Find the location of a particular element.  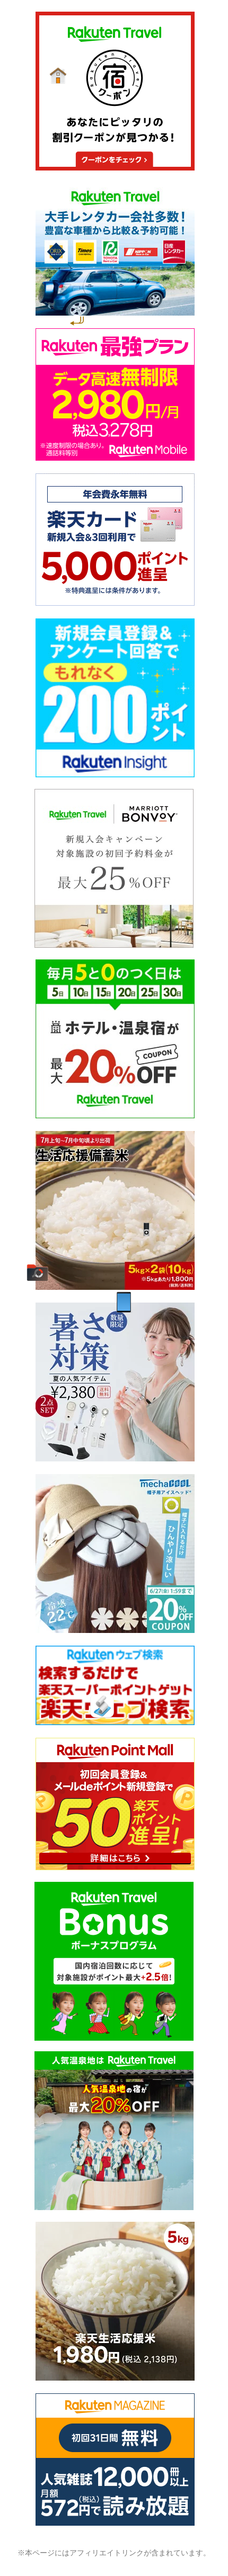

open photoscape application folder is located at coordinates (37, 1273).